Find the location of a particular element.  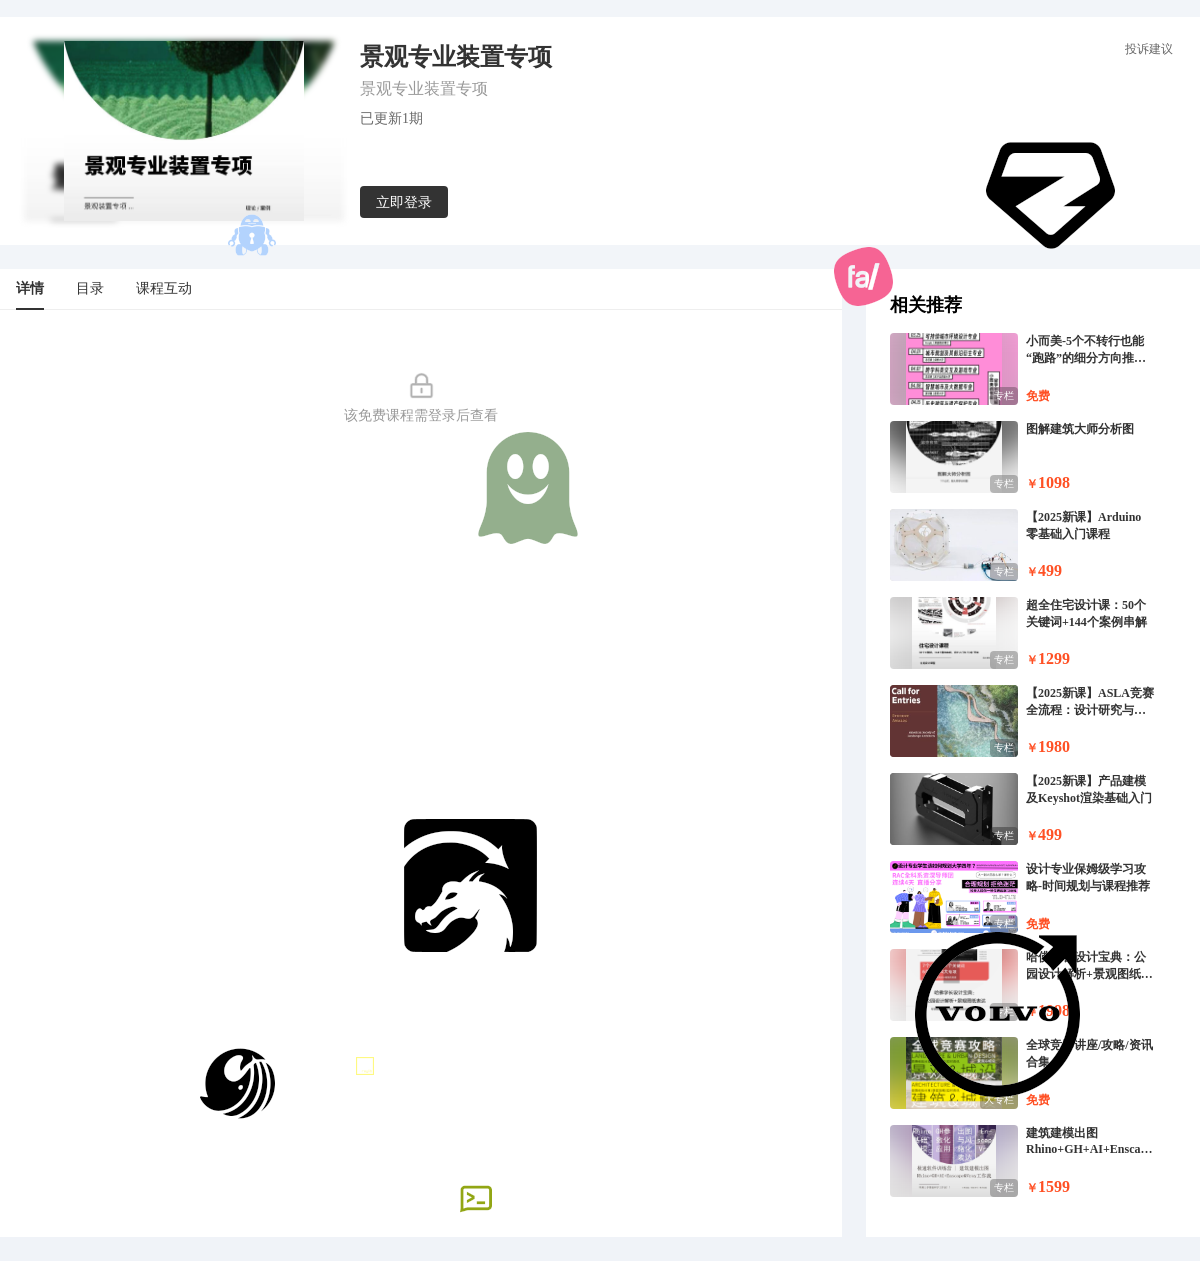

sonar brand logo is located at coordinates (237, 1083).